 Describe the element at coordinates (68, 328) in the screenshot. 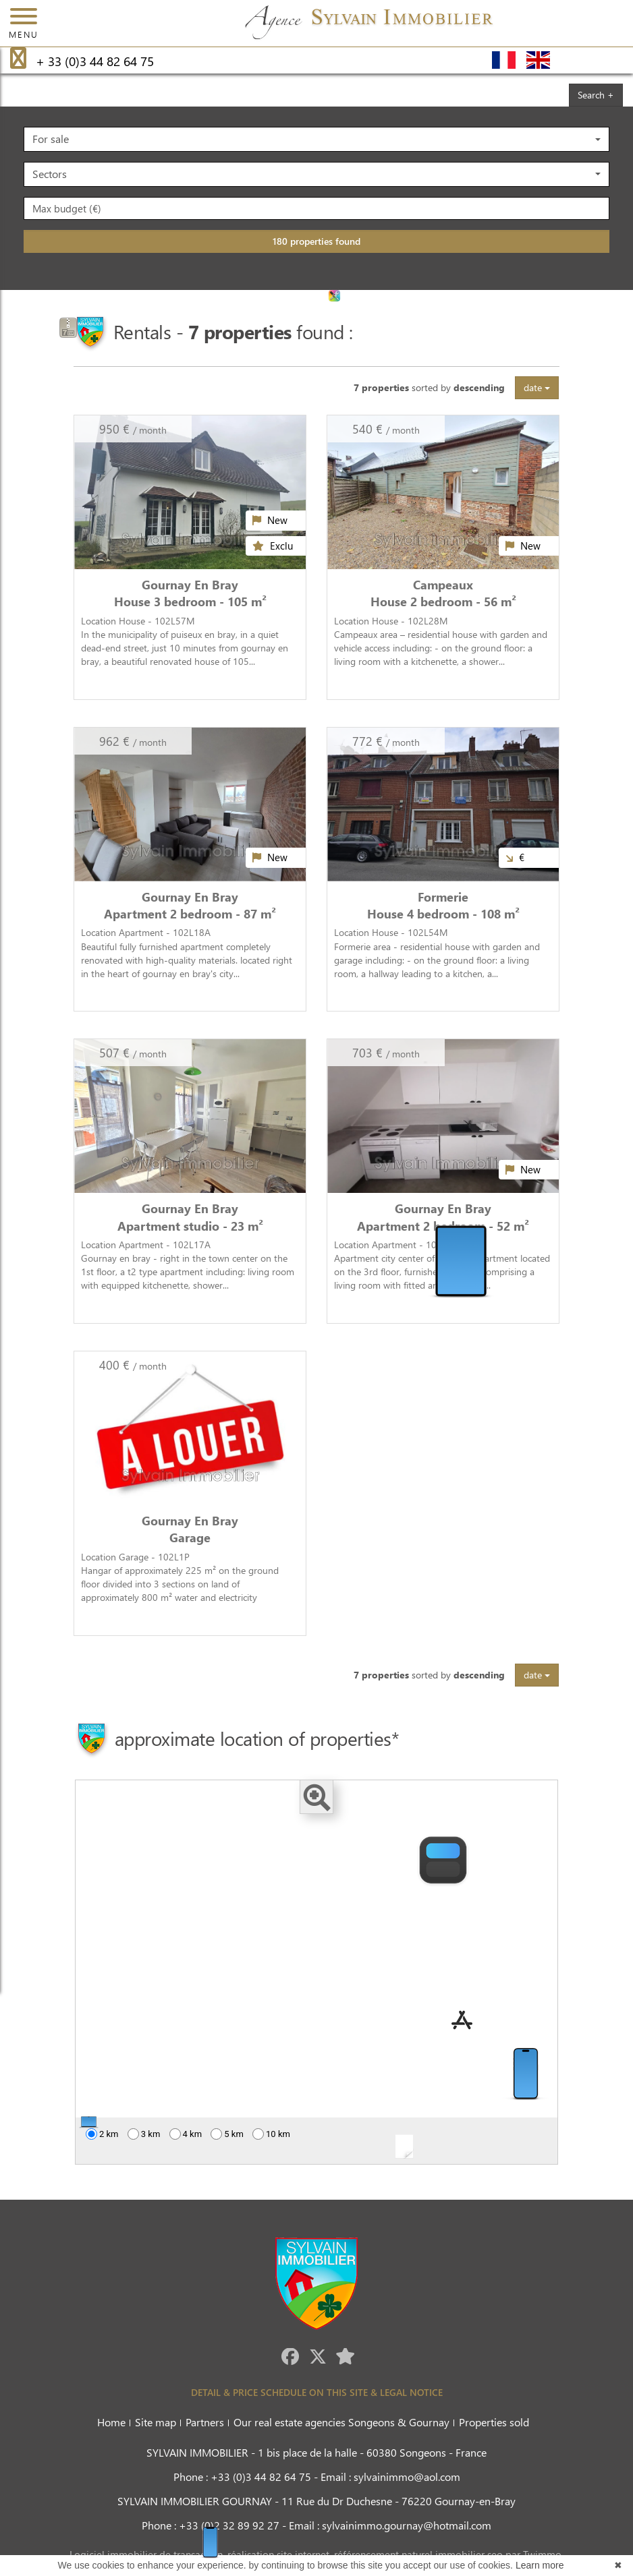

I see `a 7z compressed archive file` at that location.